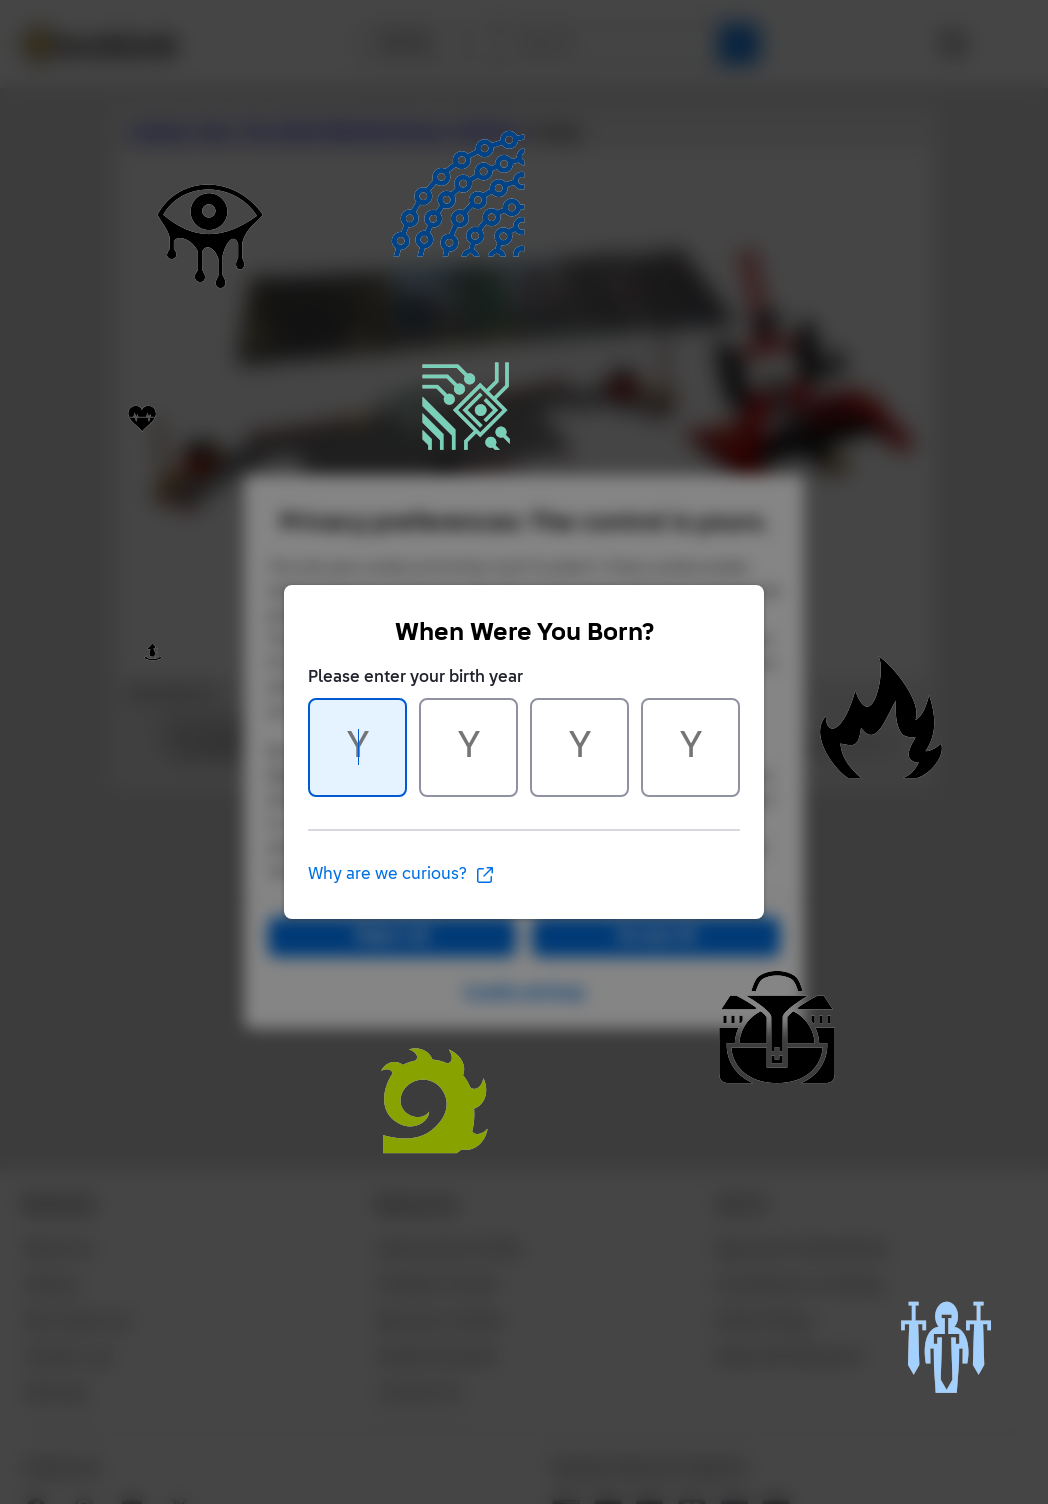  I want to click on access disc golf equipment or bag inventory, so click(777, 1027).